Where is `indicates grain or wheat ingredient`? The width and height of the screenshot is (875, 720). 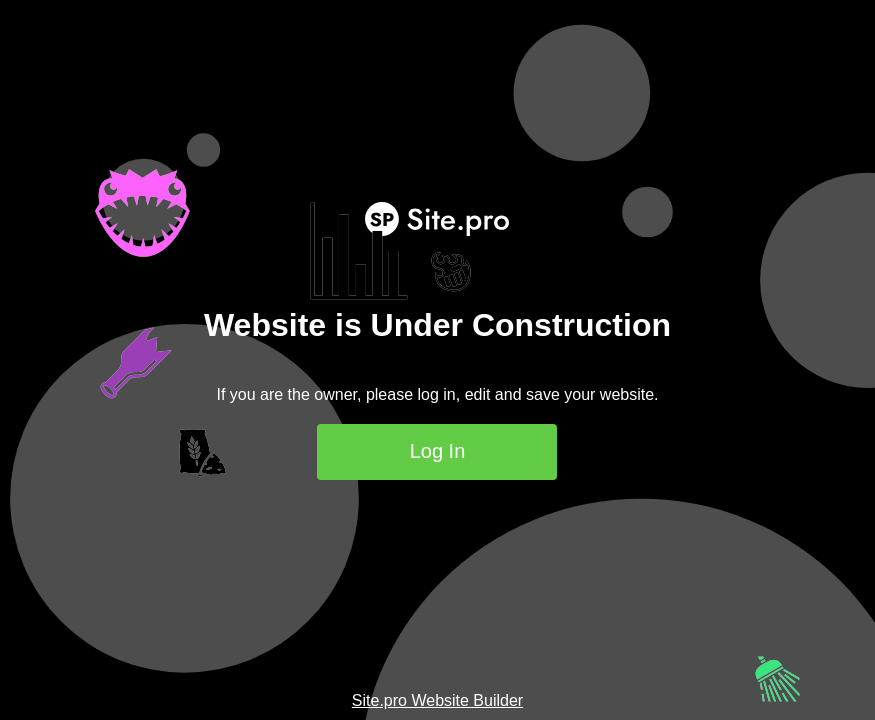 indicates grain or wheat ingredient is located at coordinates (202, 452).